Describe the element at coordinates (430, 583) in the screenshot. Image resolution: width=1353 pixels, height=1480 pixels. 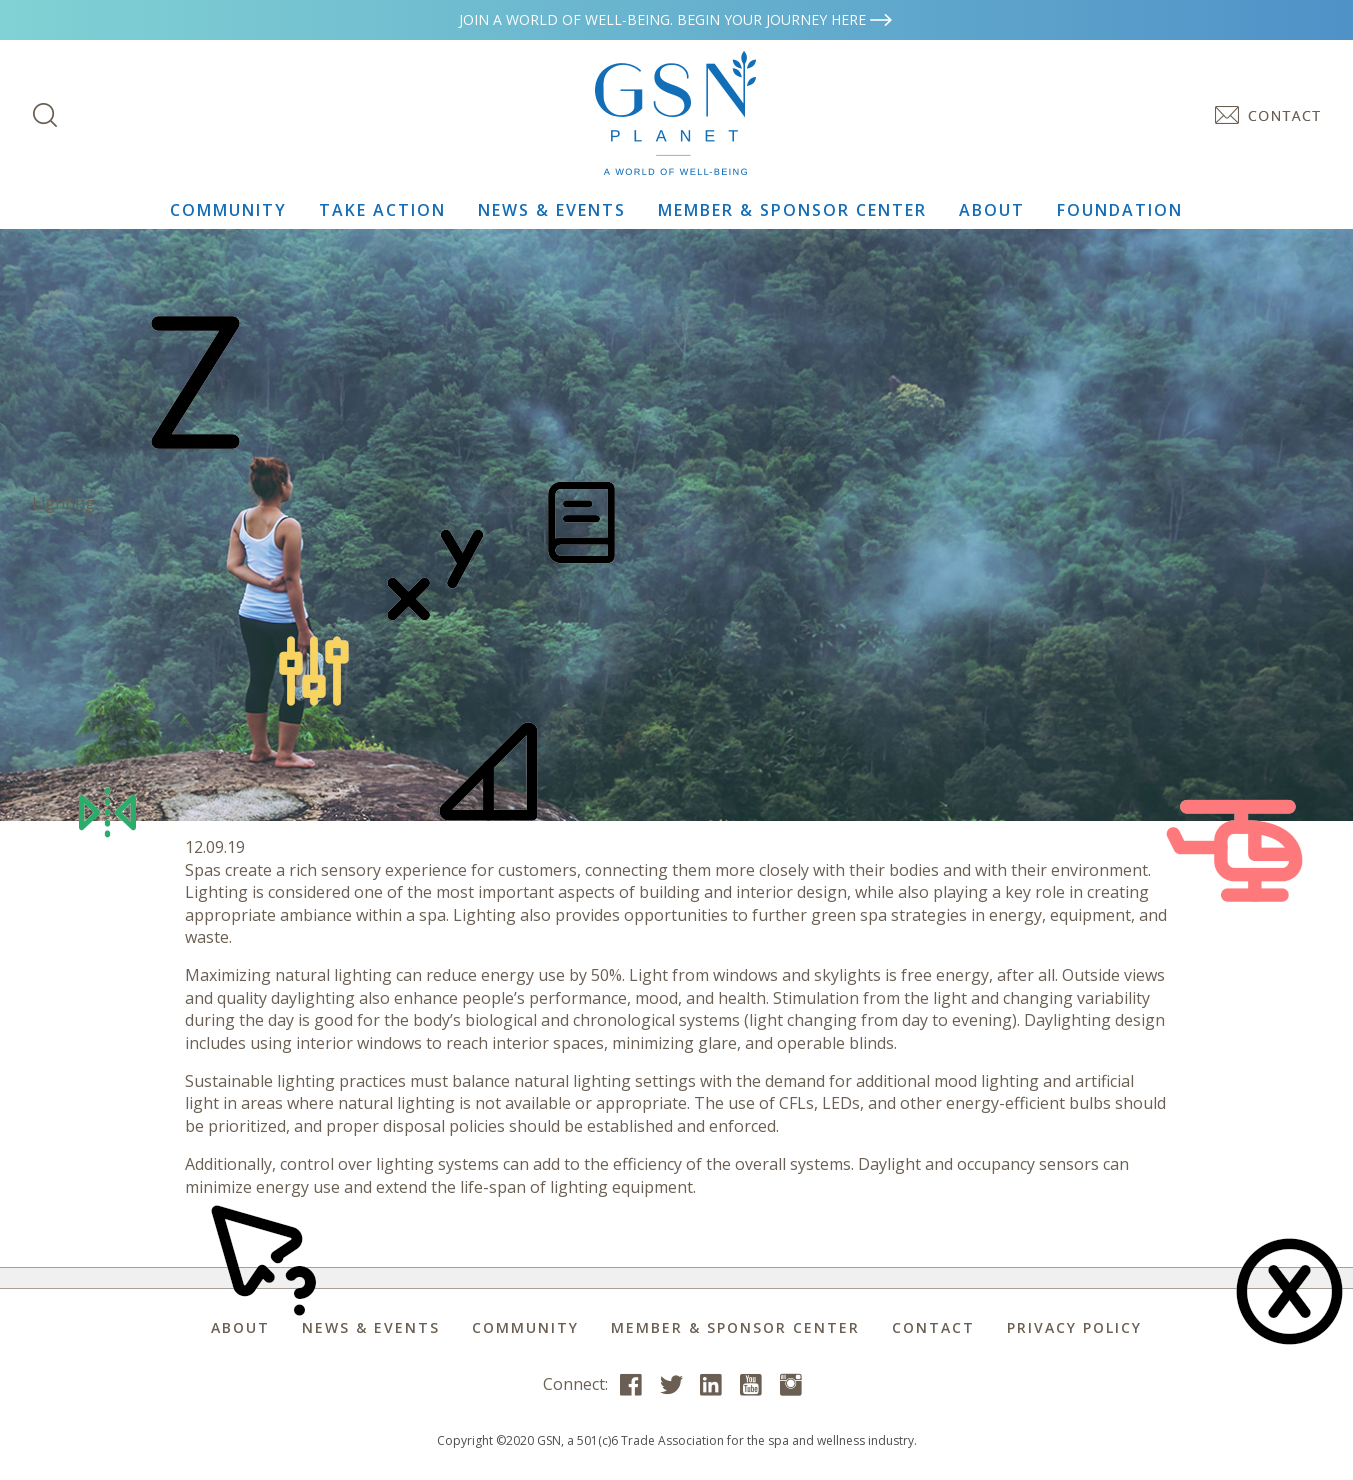
I see `calculate x raised to the power of y` at that location.